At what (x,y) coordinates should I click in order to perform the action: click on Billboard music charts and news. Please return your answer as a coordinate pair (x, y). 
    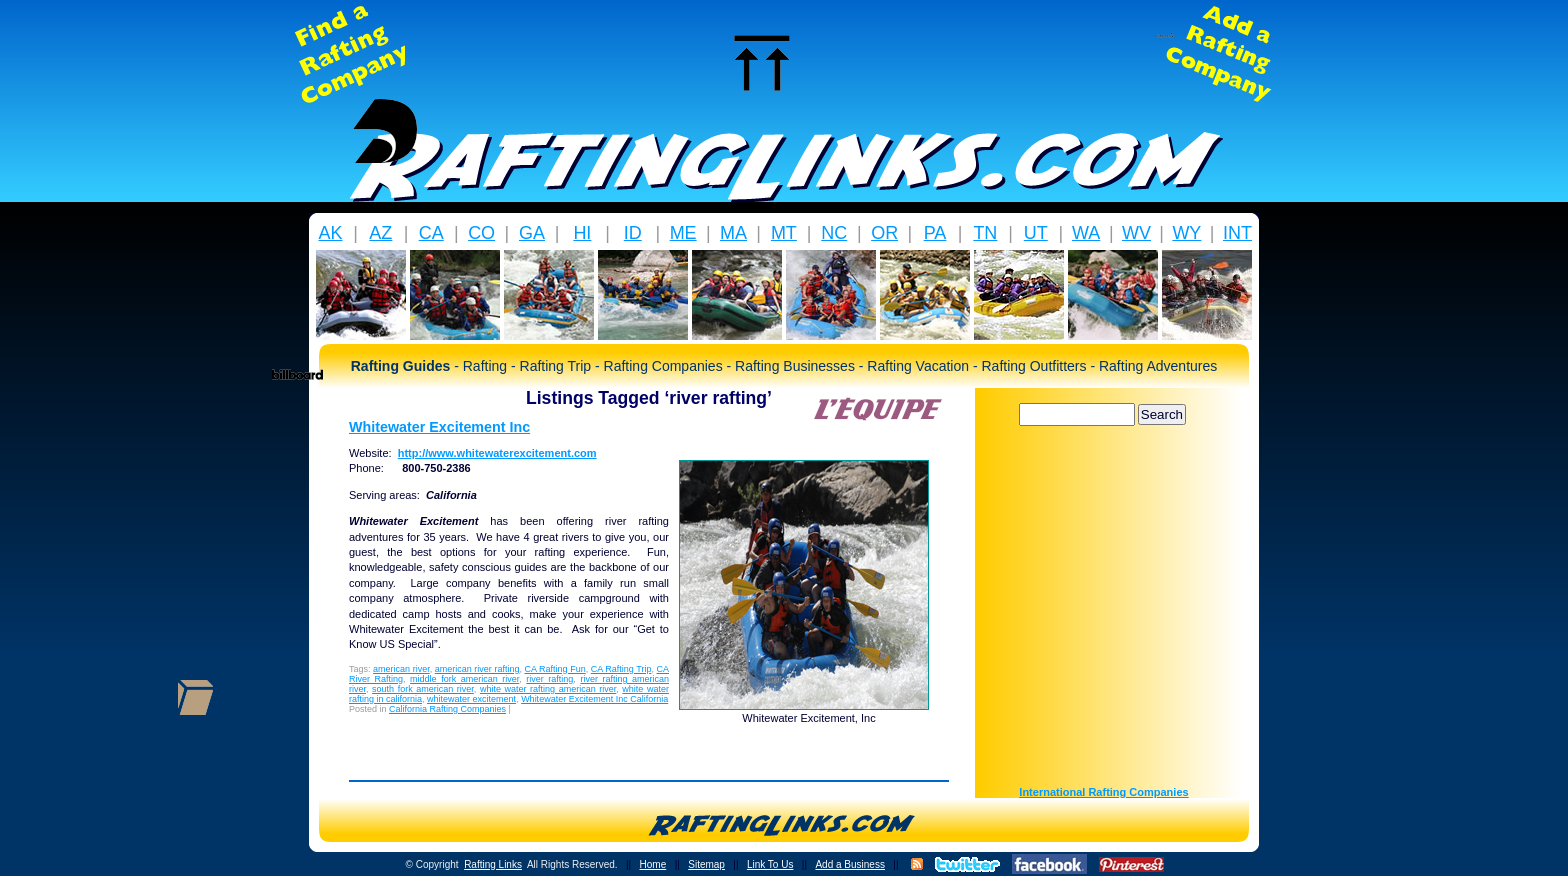
    Looking at the image, I should click on (297, 374).